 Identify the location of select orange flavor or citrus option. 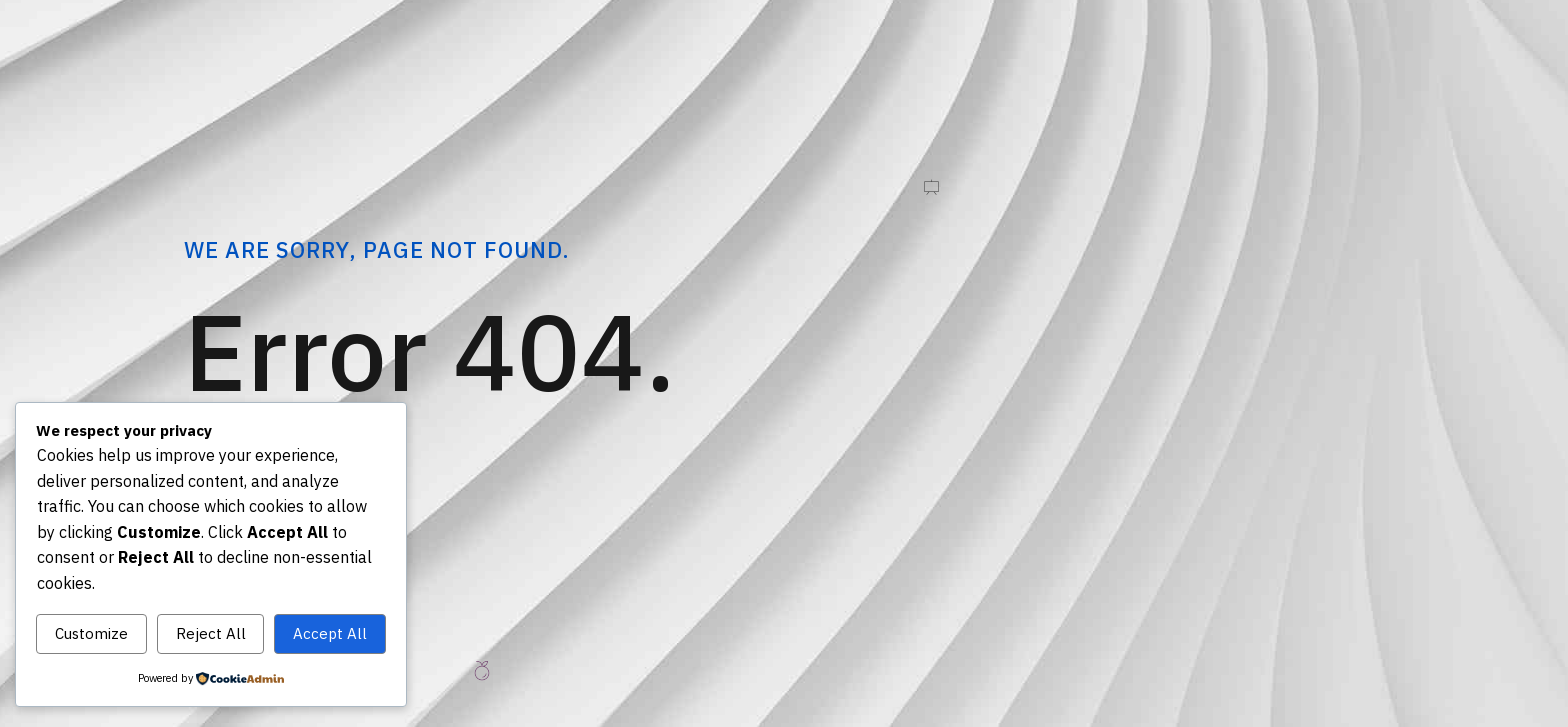
(482, 671).